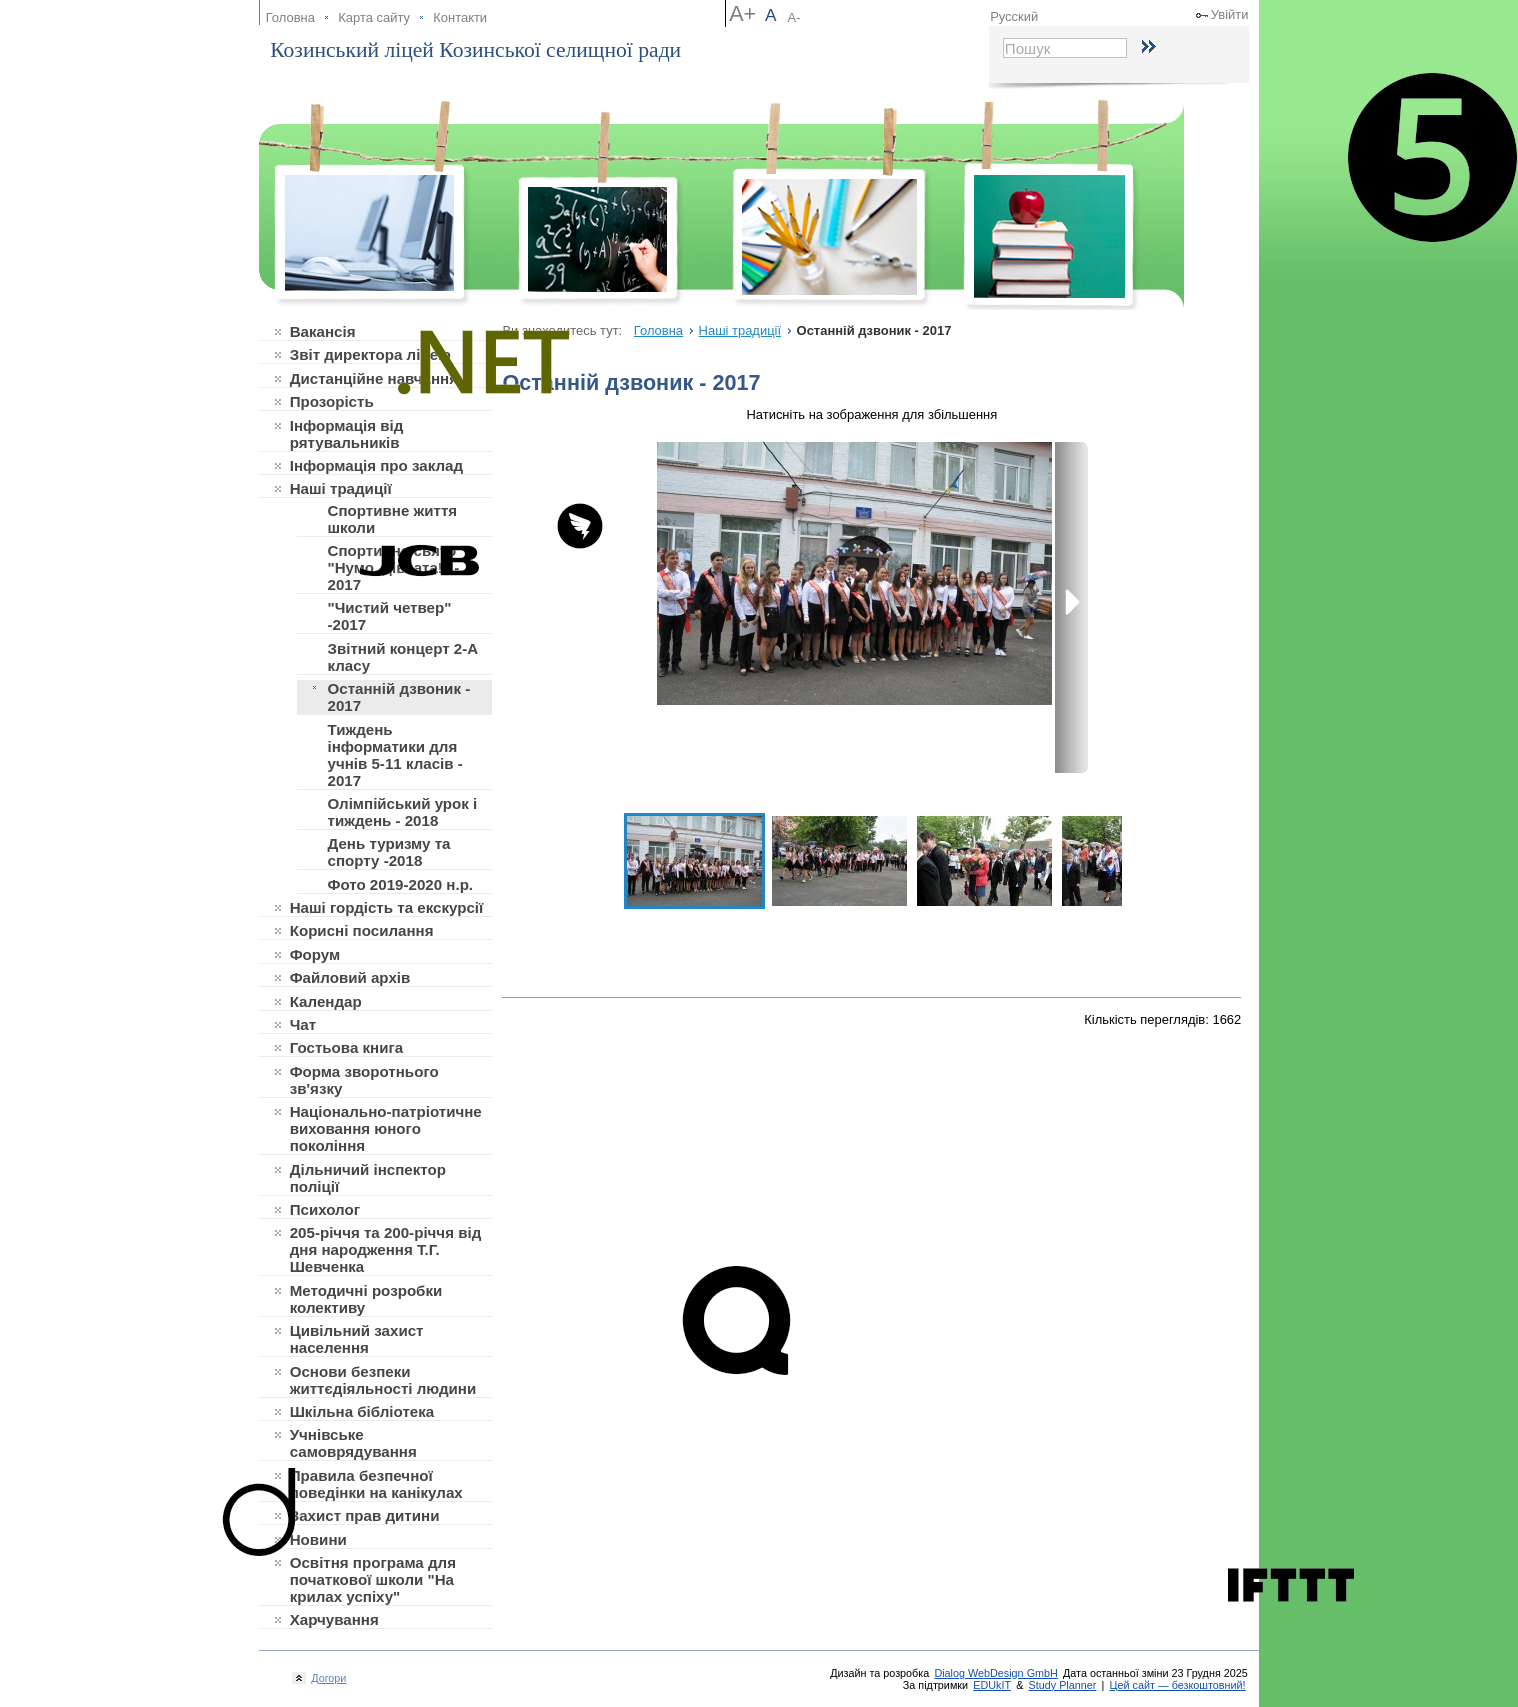 Image resolution: width=1518 pixels, height=1707 pixels. What do you see at coordinates (1432, 157) in the screenshot?
I see `JUnit 5 testing framework logo` at bounding box center [1432, 157].